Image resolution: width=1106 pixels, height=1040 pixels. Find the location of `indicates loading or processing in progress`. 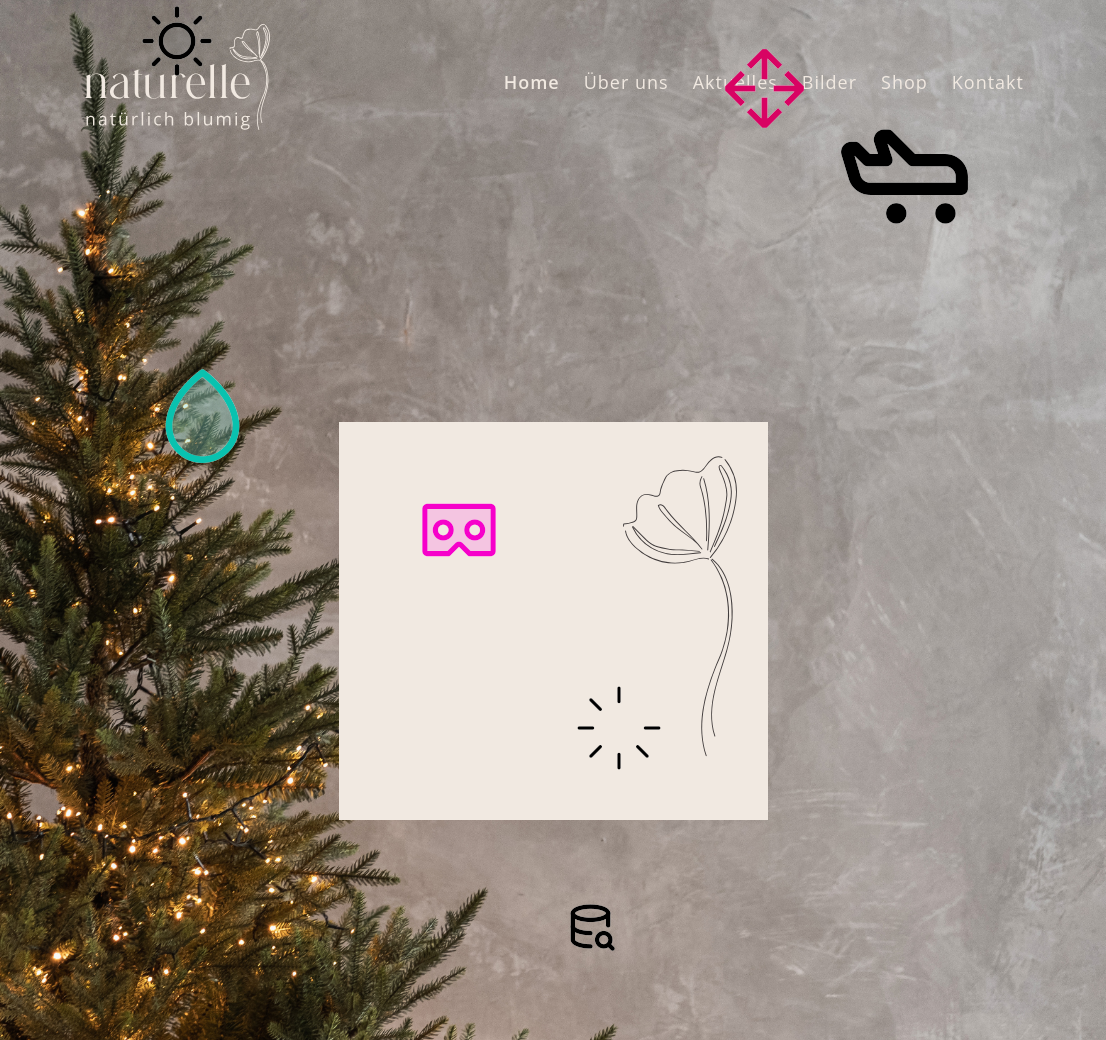

indicates loading or processing in progress is located at coordinates (619, 728).